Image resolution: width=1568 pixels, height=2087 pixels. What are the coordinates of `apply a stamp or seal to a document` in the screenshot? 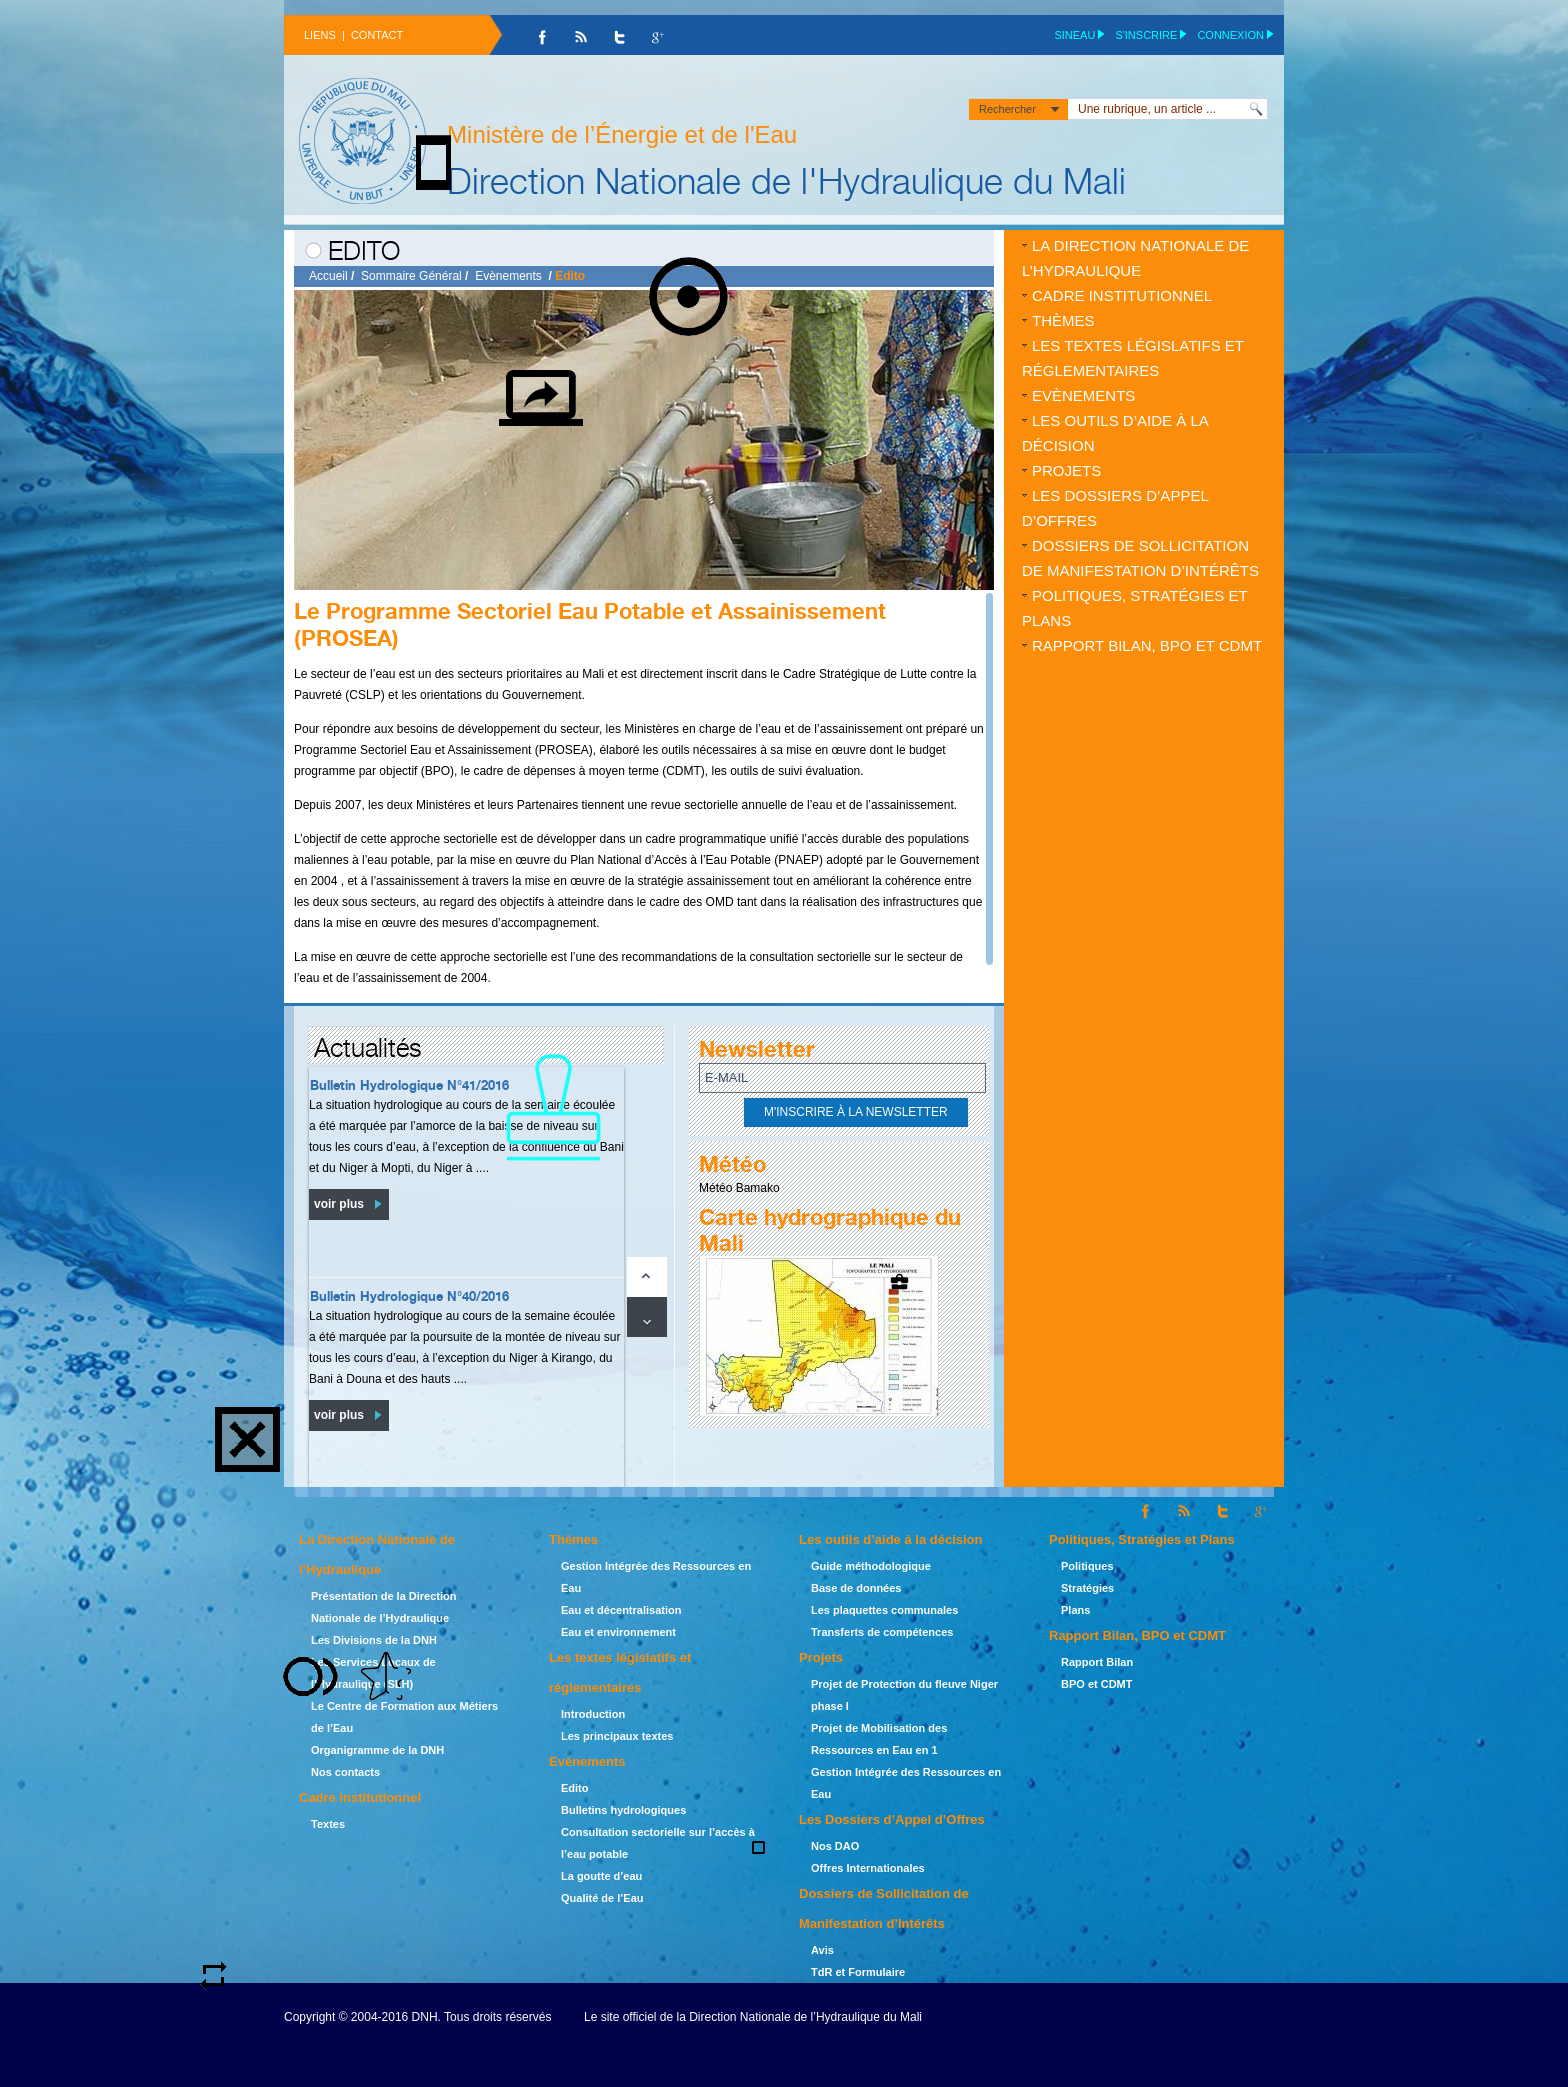 It's located at (553, 1109).